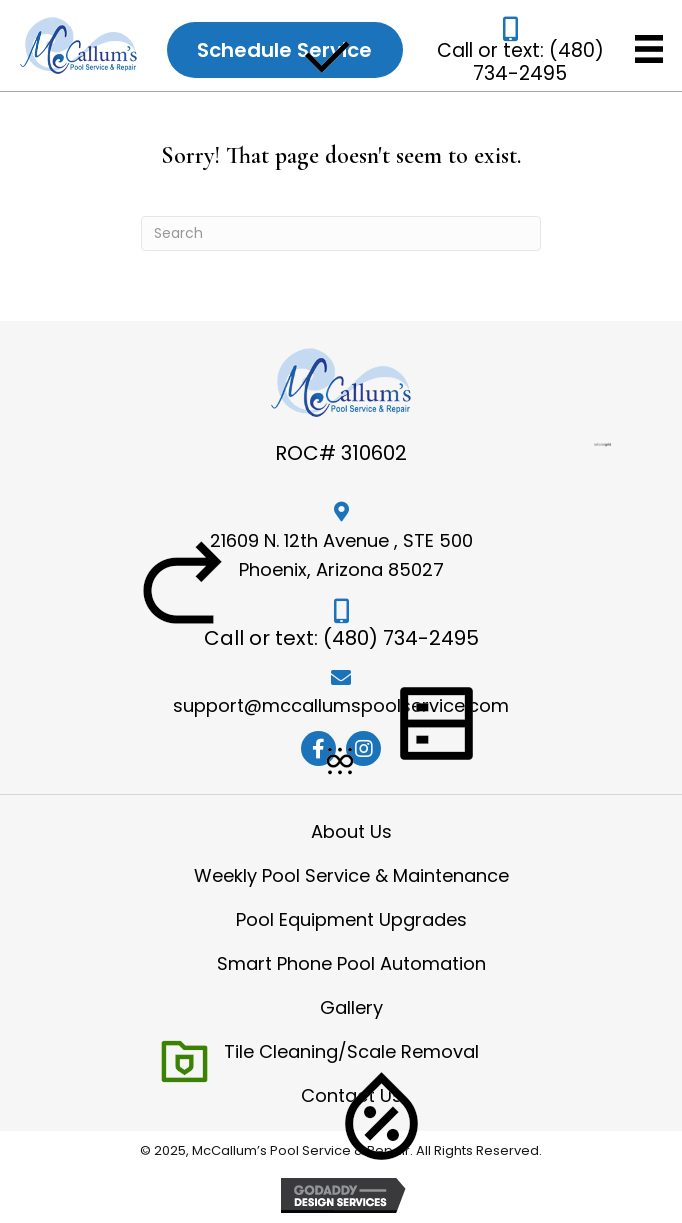  I want to click on indicates hazy weather conditions, so click(340, 761).